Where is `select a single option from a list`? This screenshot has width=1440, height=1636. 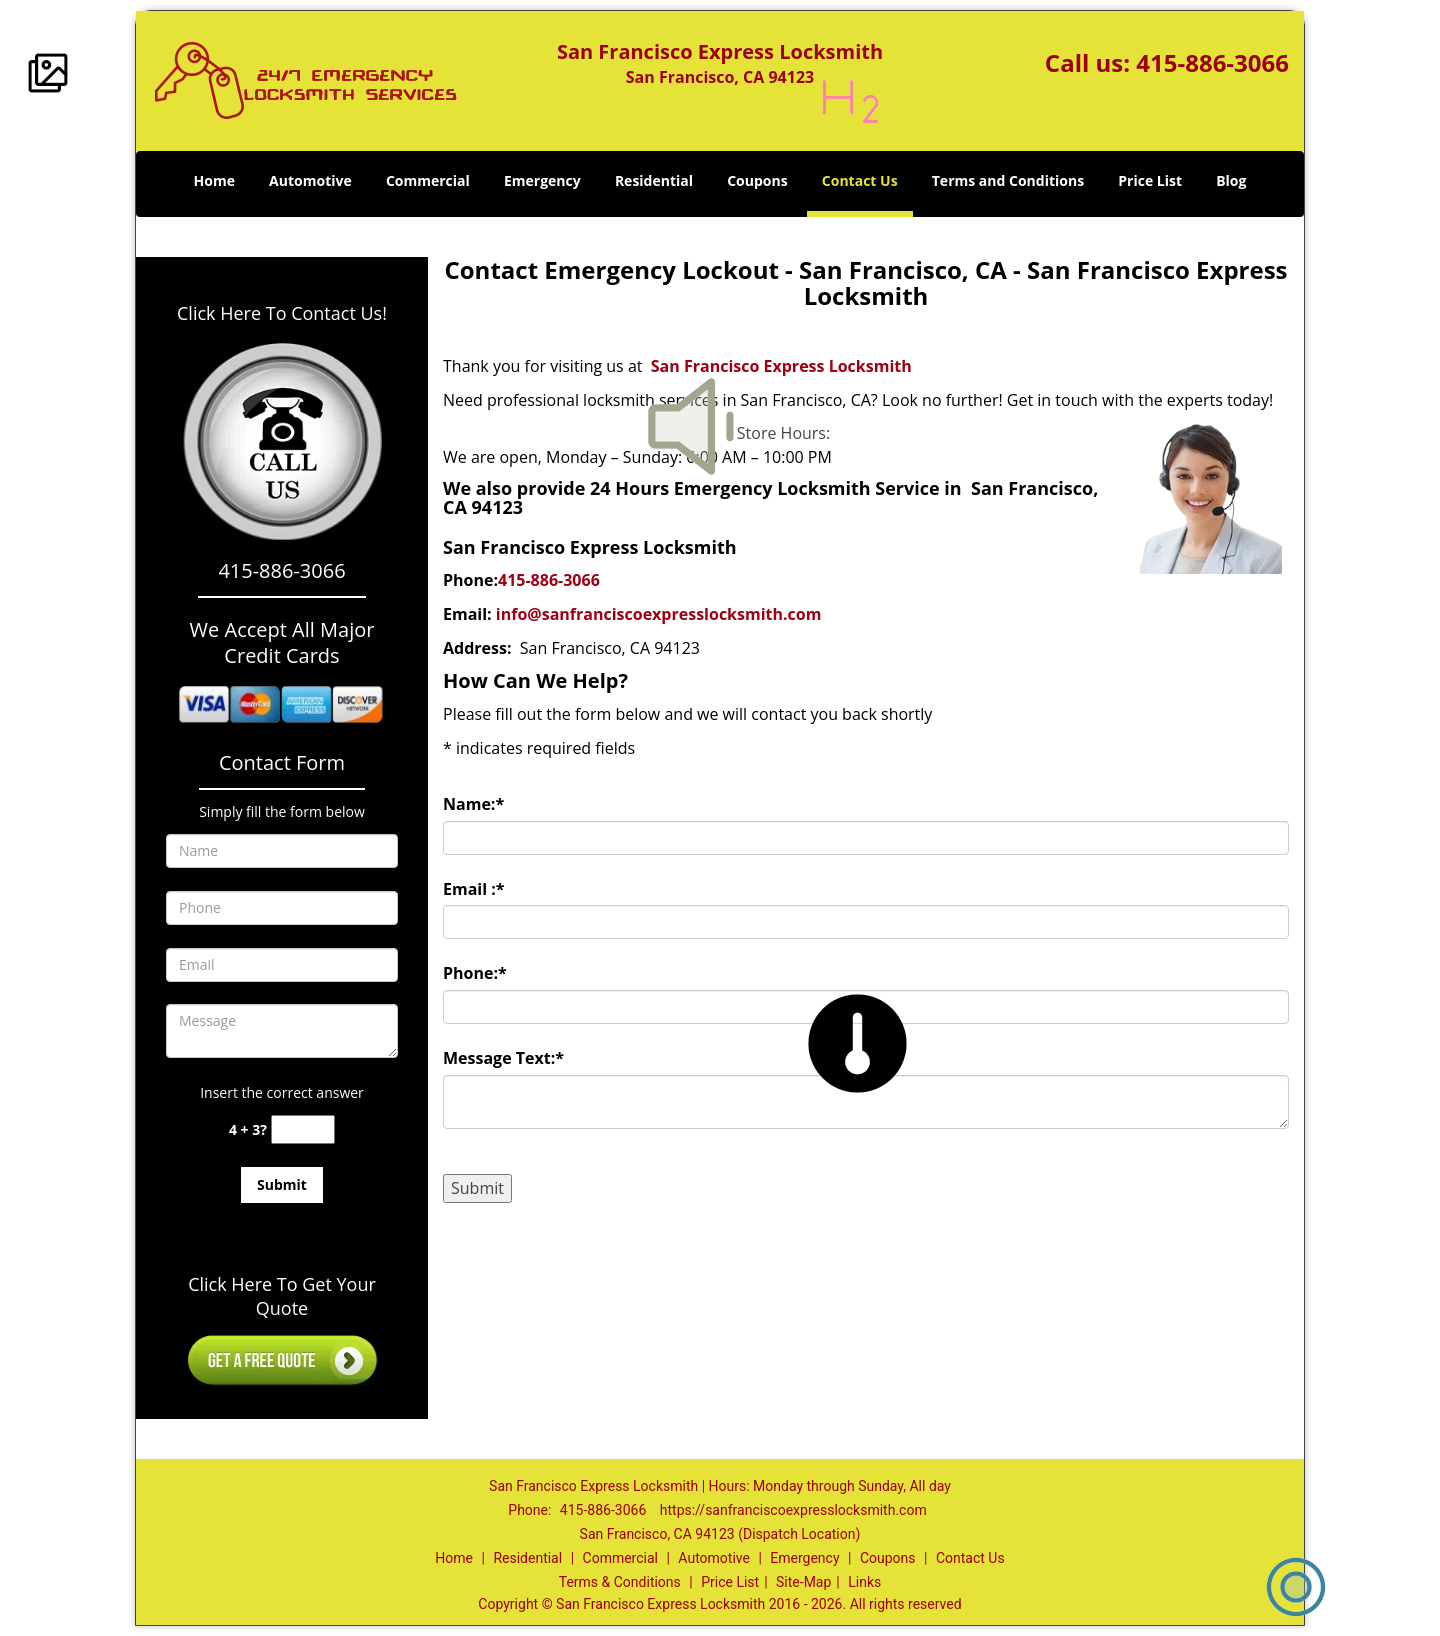 select a single option from a list is located at coordinates (1296, 1587).